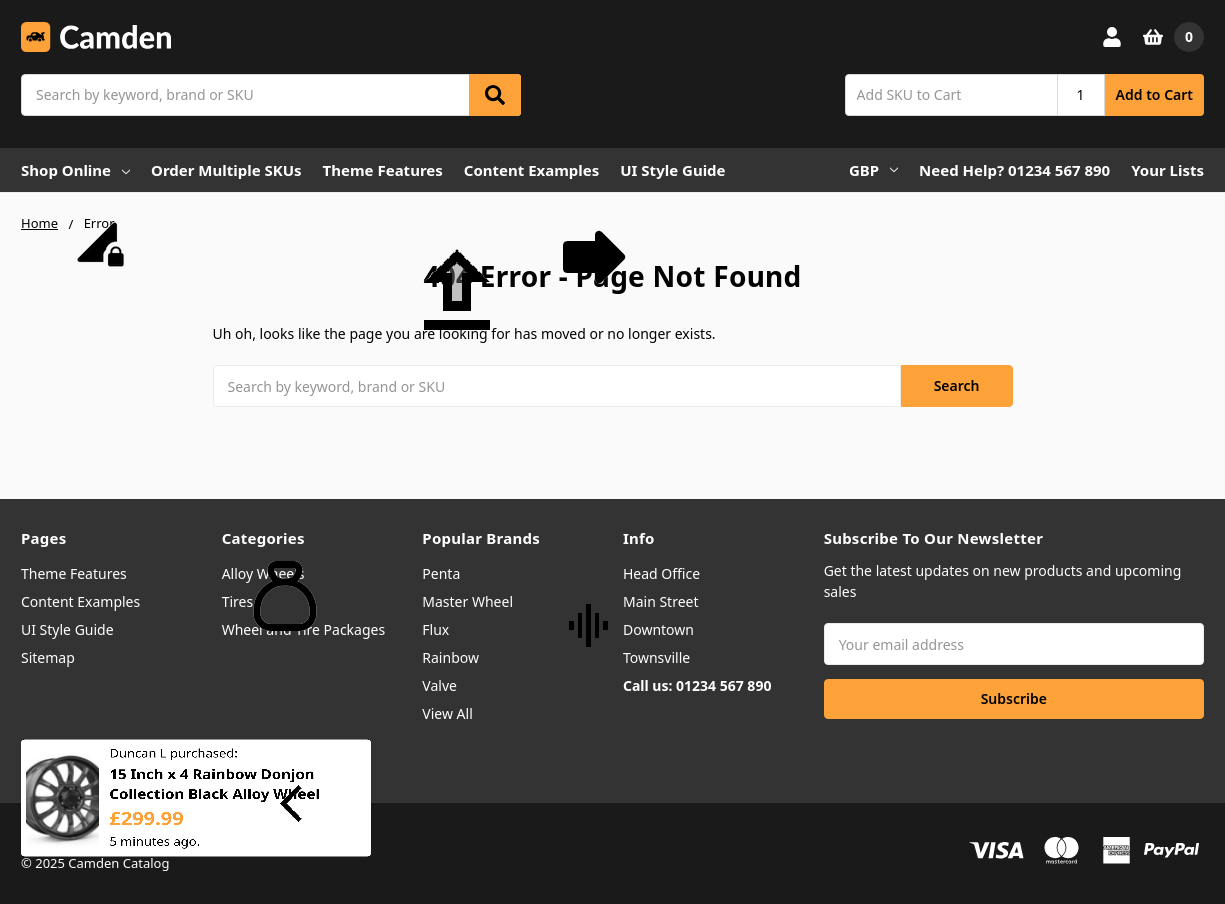 This screenshot has width=1225, height=904. What do you see at coordinates (457, 292) in the screenshot?
I see `upload a file from your device` at bounding box center [457, 292].